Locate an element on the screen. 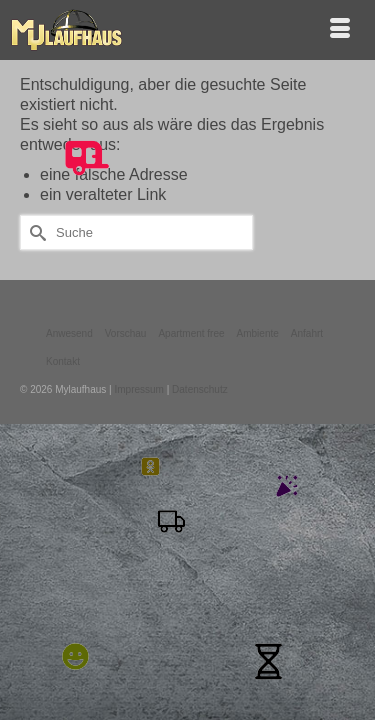 The image size is (375, 720). indicates loading or processing in progress is located at coordinates (268, 661).